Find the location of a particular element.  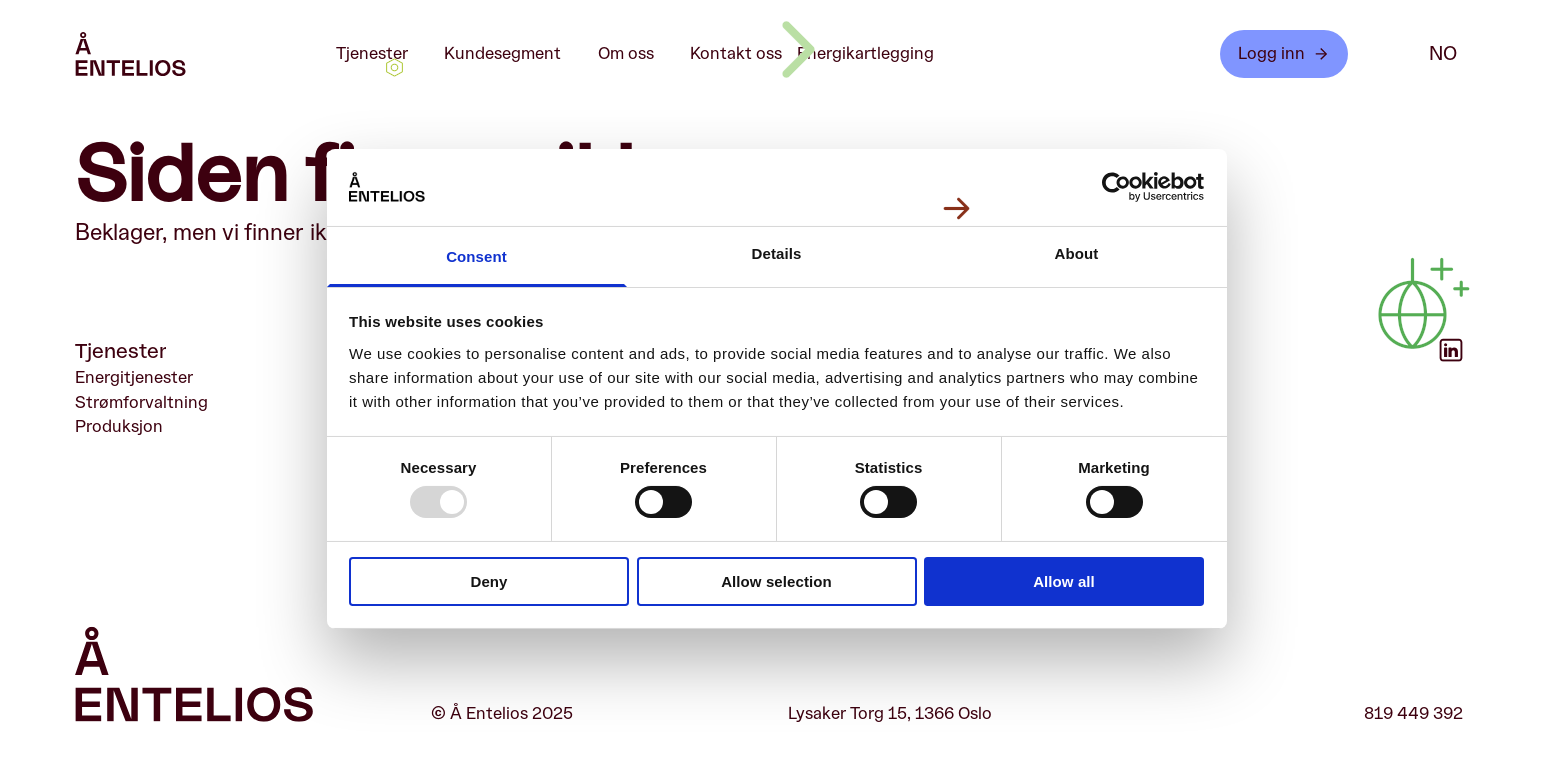

proceed to the next step is located at coordinates (956, 208).